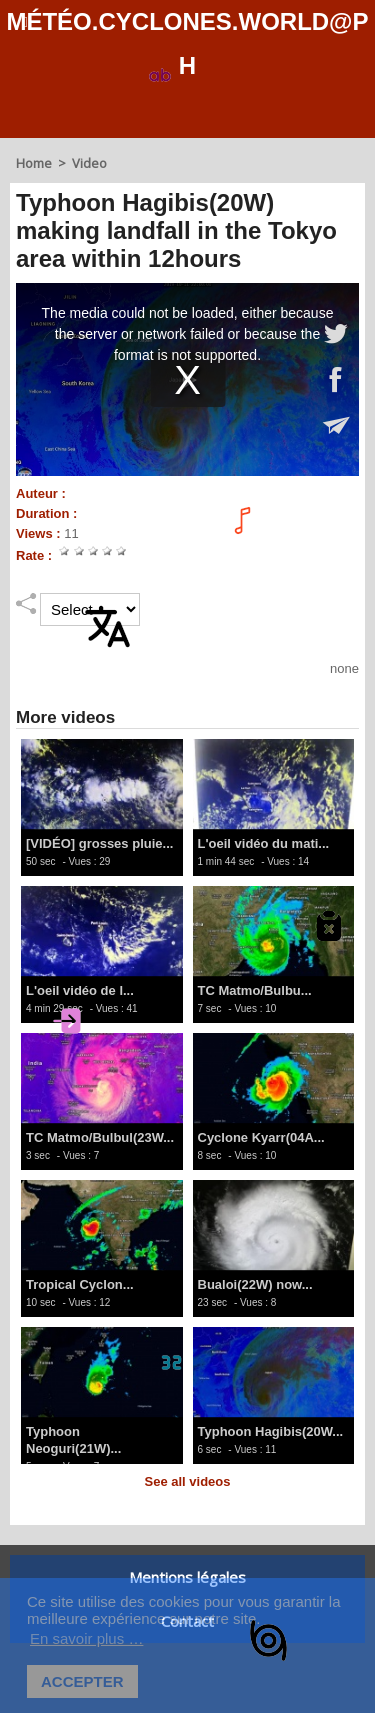  I want to click on convert text to lowercase, so click(160, 76).